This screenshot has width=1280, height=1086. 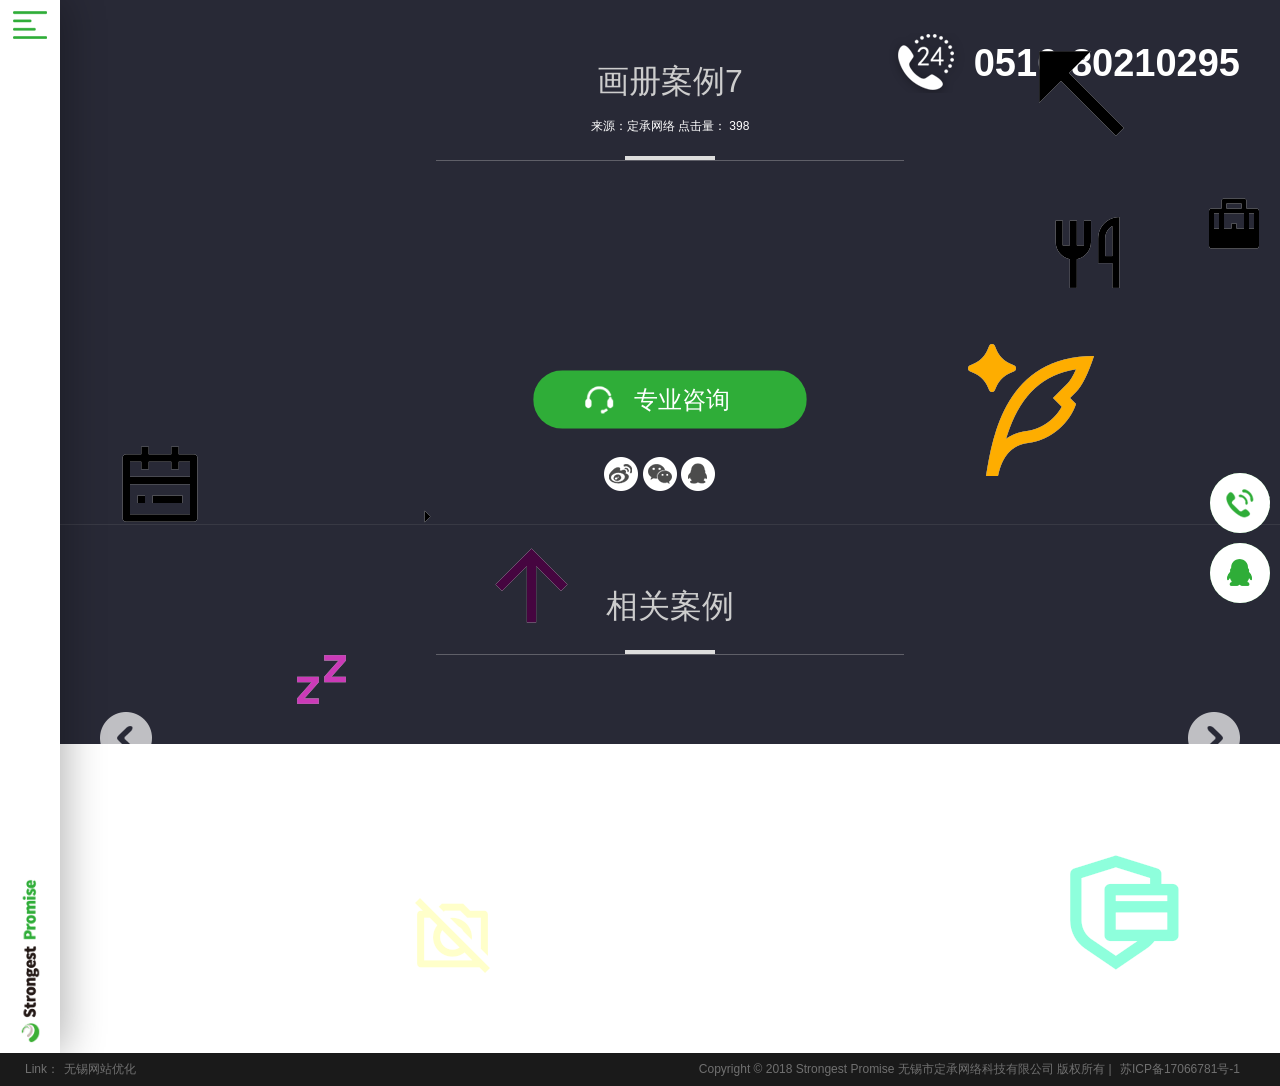 What do you see at coordinates (160, 488) in the screenshot?
I see `view calendar tasks and to-dos` at bounding box center [160, 488].